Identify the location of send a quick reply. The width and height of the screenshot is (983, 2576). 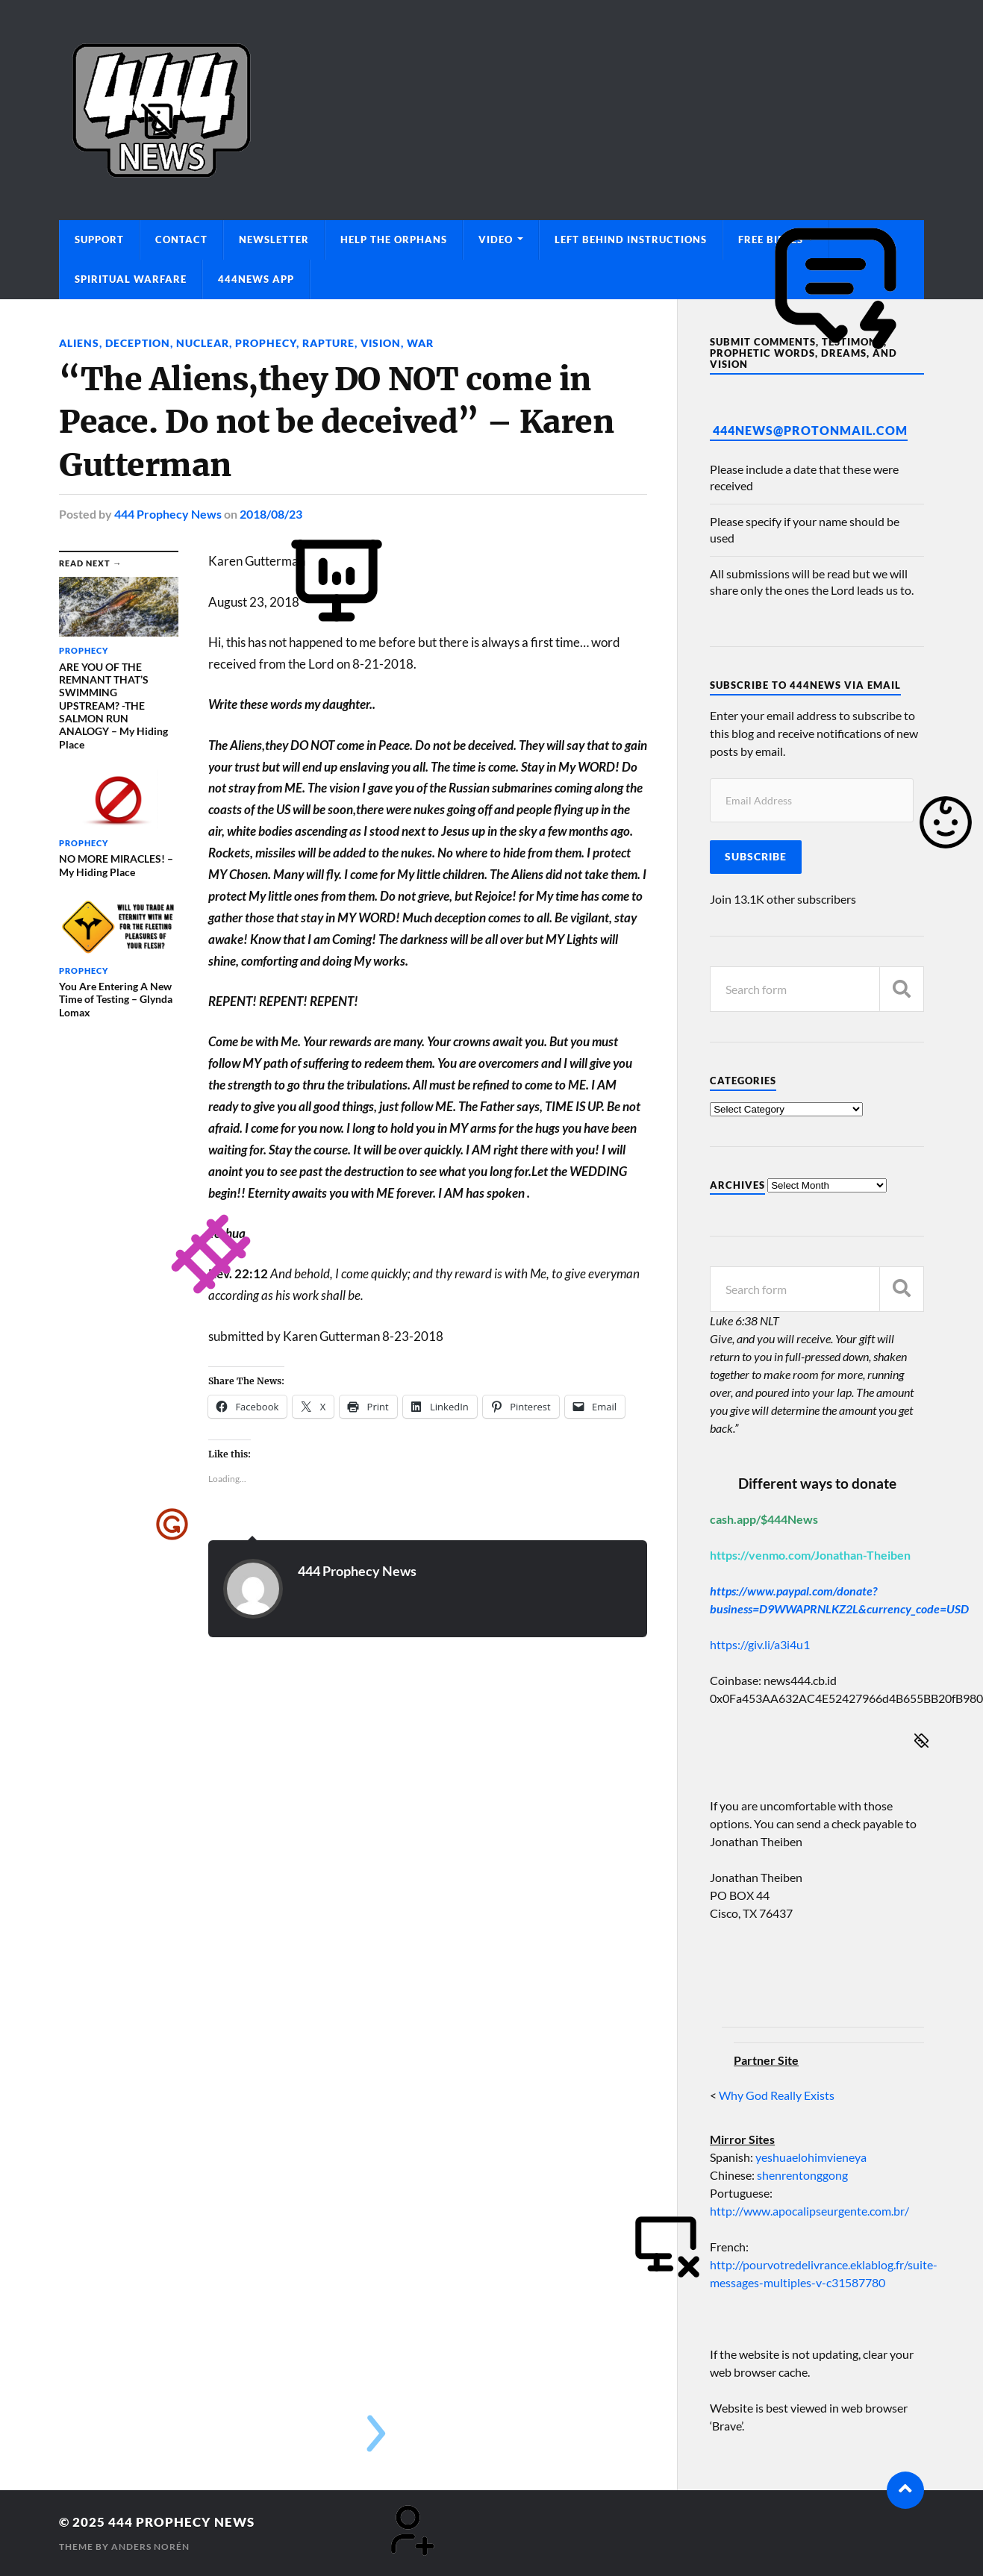
(835, 282).